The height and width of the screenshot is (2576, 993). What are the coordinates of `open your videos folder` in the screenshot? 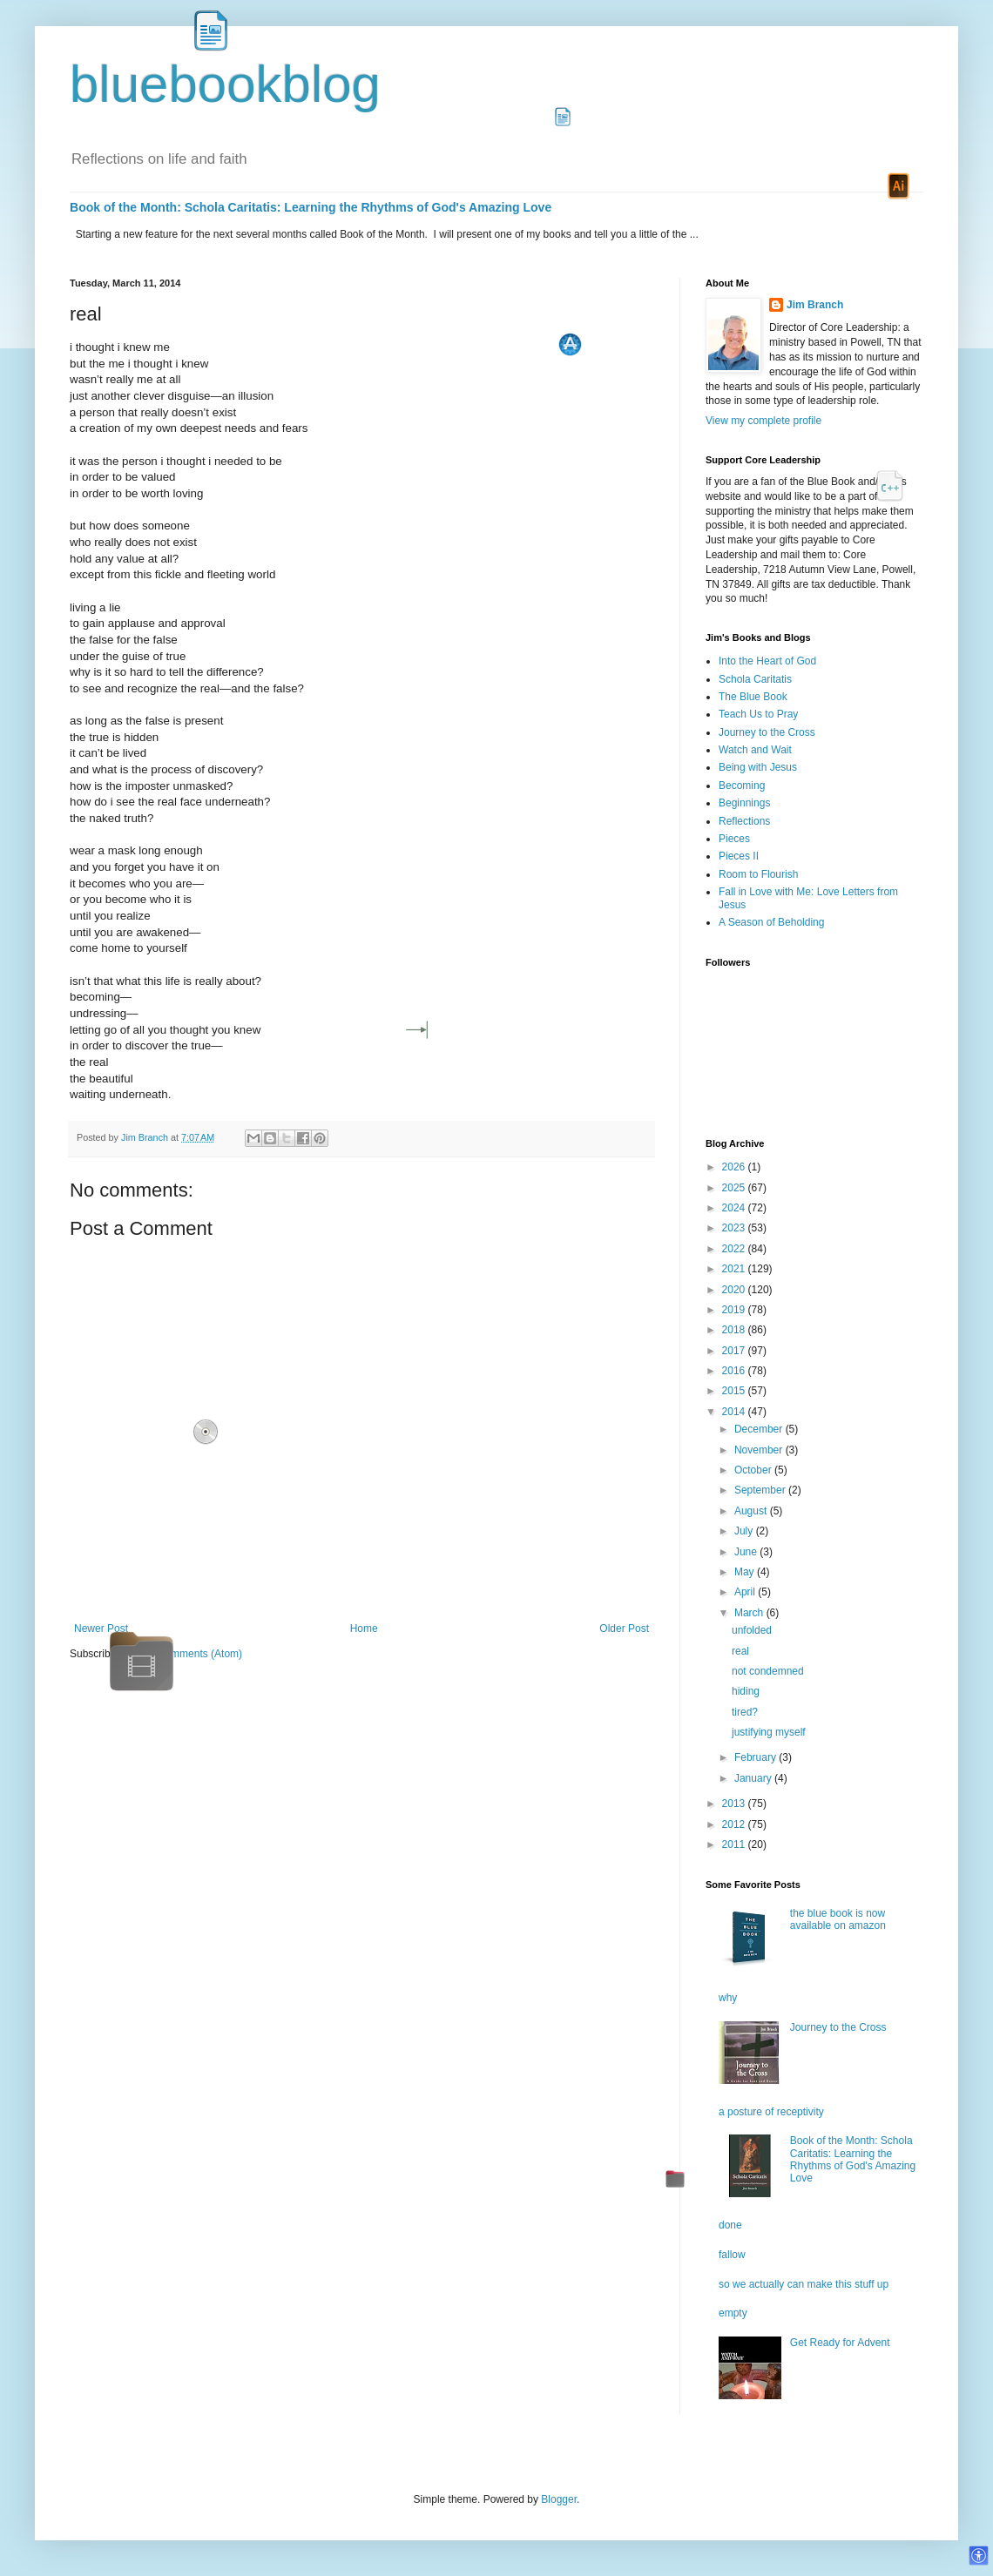 It's located at (141, 1661).